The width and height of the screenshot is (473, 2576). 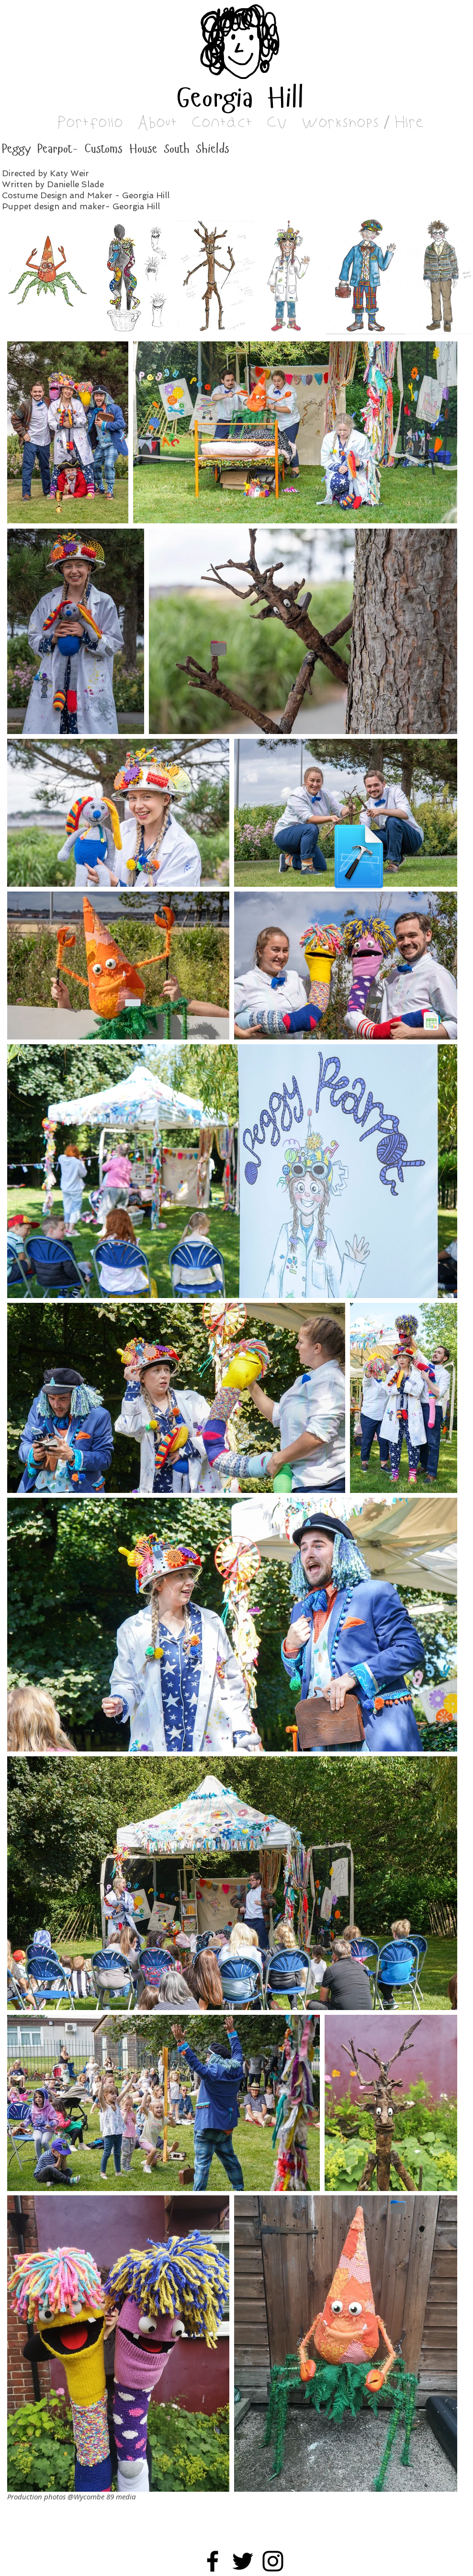 What do you see at coordinates (133, 1003) in the screenshot?
I see `bluetooth keyboard connected` at bounding box center [133, 1003].